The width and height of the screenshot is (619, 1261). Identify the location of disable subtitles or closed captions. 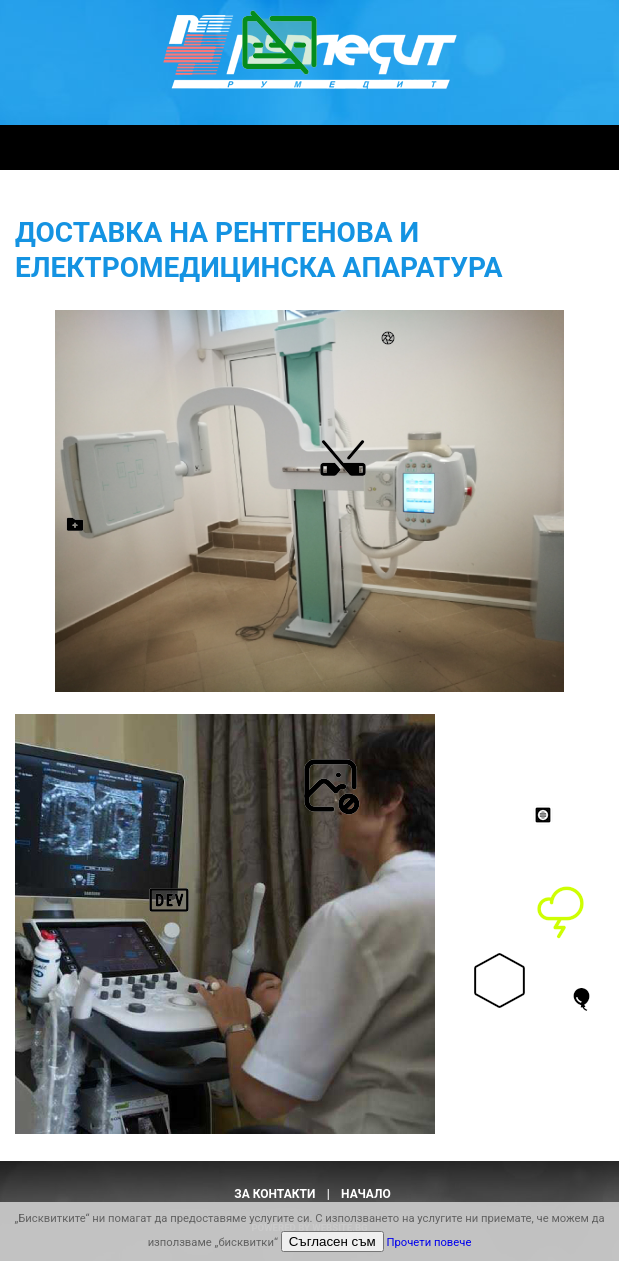
(279, 42).